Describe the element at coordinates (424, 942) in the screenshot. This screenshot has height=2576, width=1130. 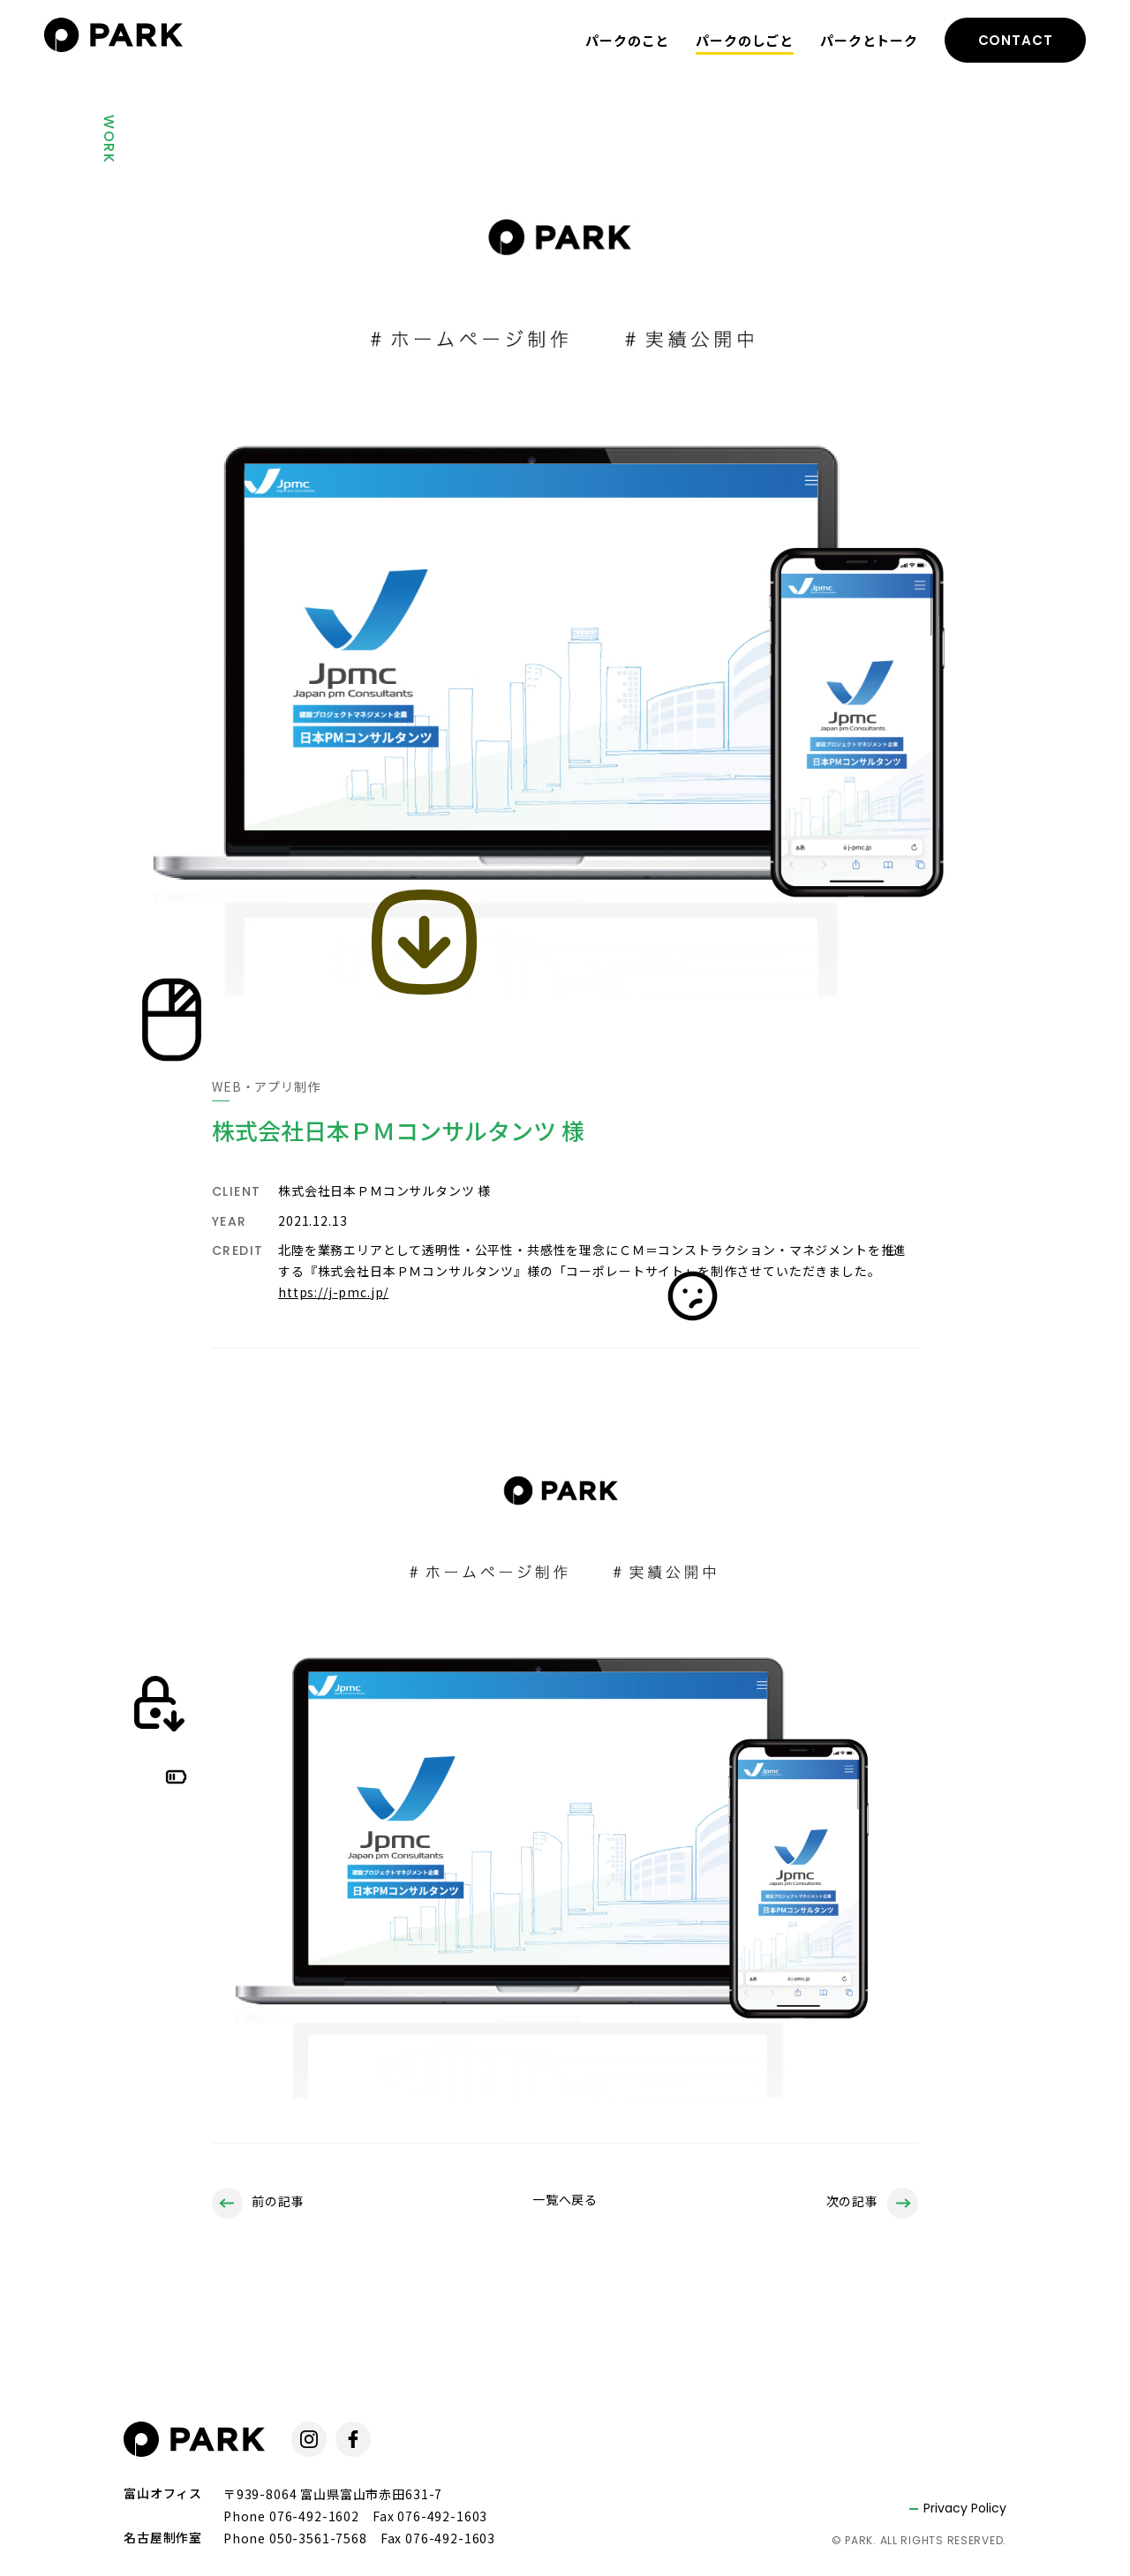
I see `download file or content` at that location.